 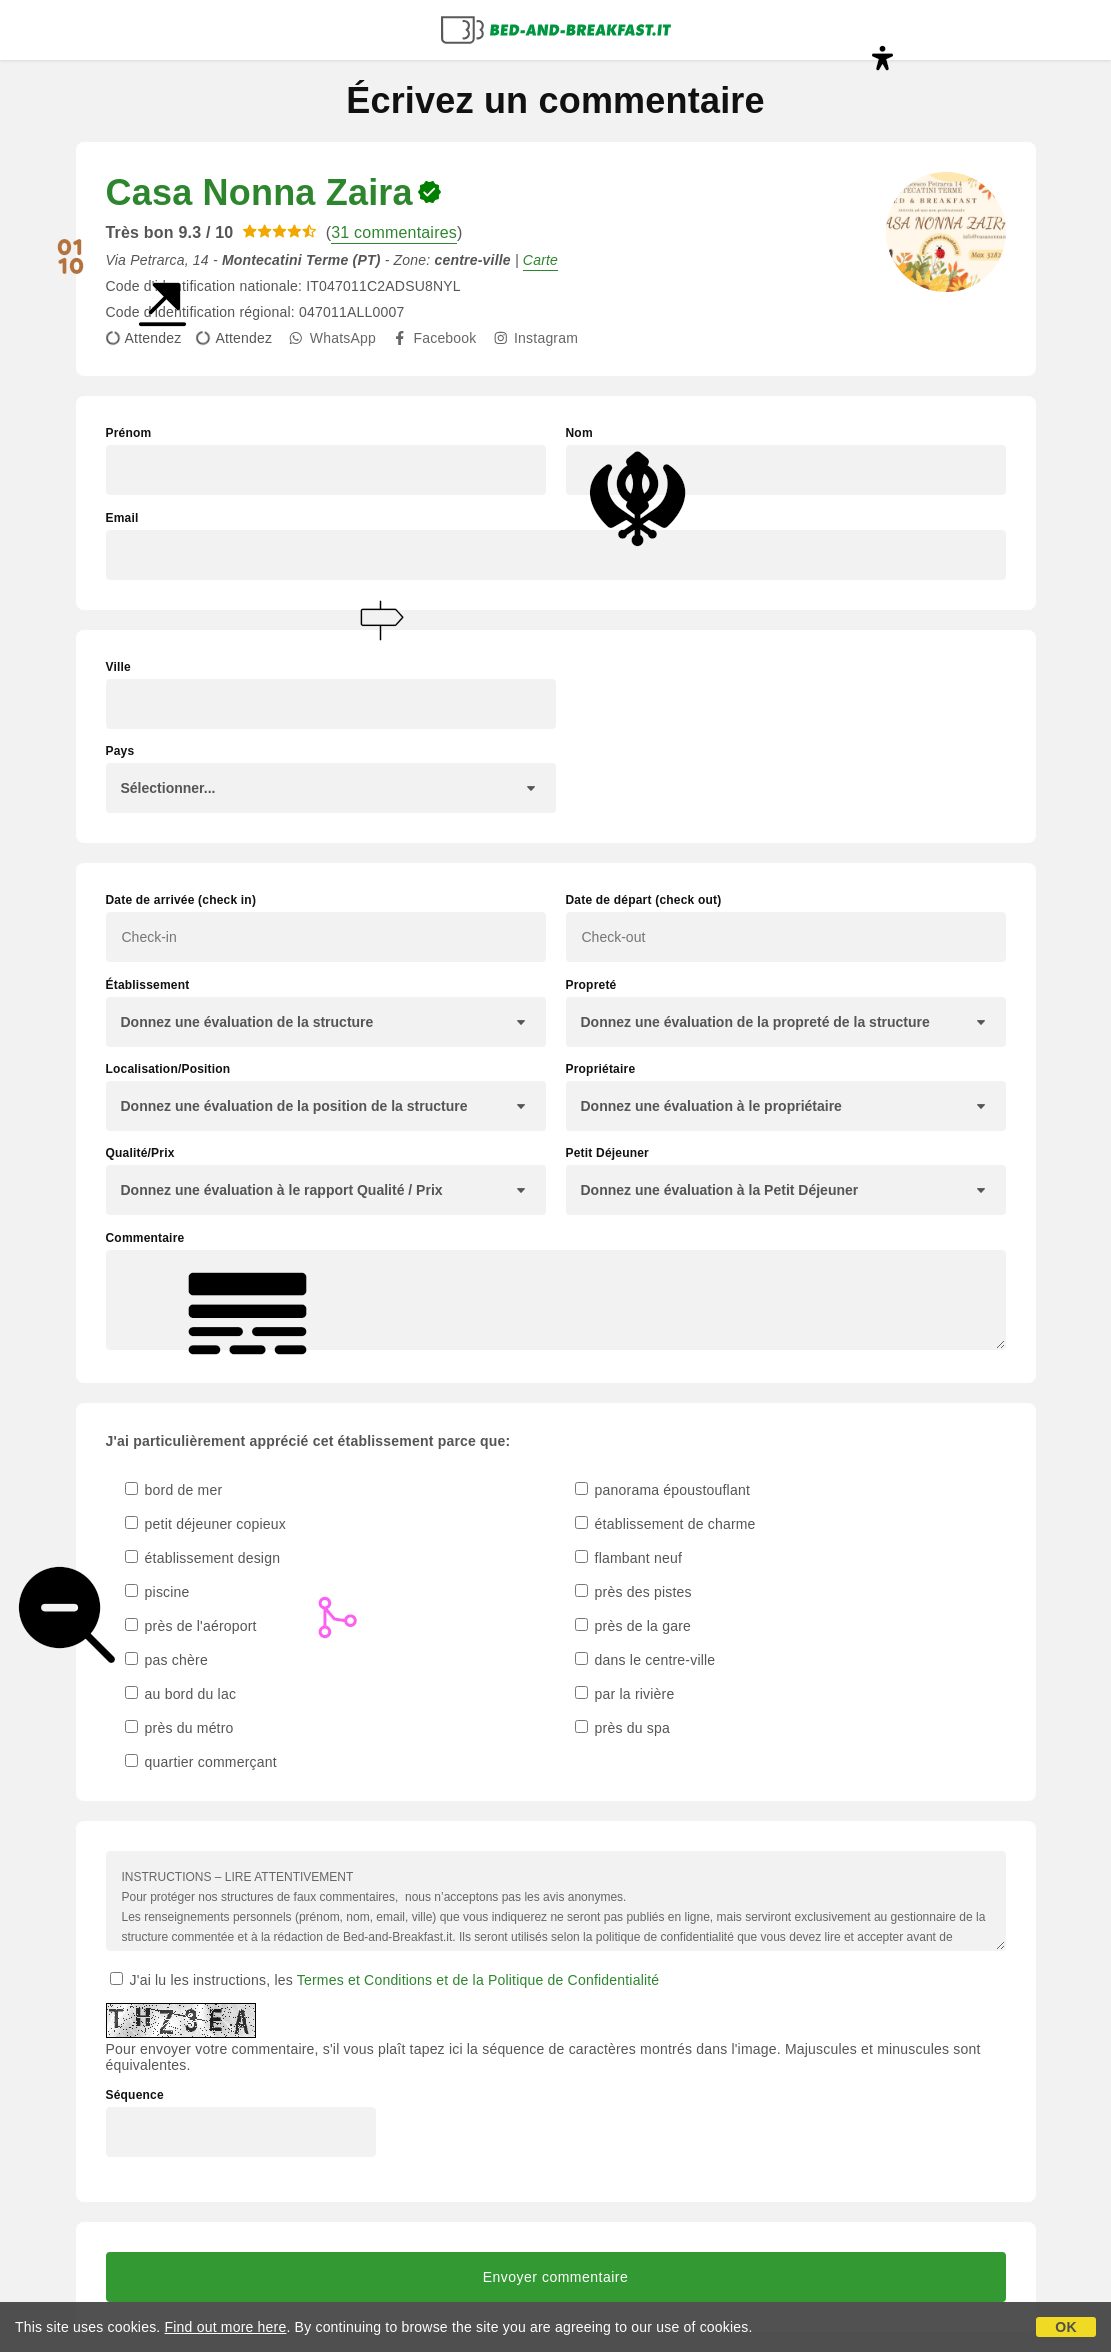 What do you see at coordinates (67, 1615) in the screenshot?
I see `zoom out of the current view` at bounding box center [67, 1615].